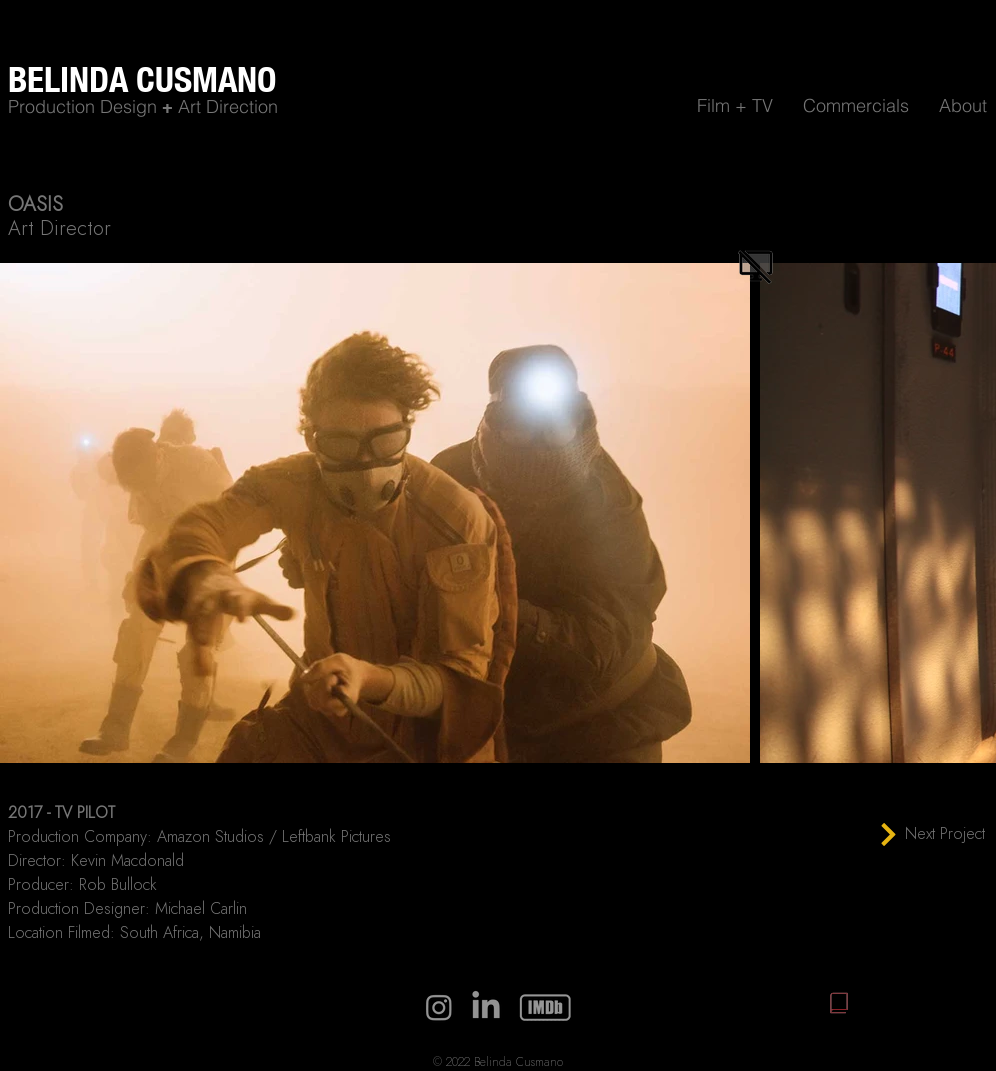  What do you see at coordinates (839, 1003) in the screenshot?
I see `open a book or reading view` at bounding box center [839, 1003].